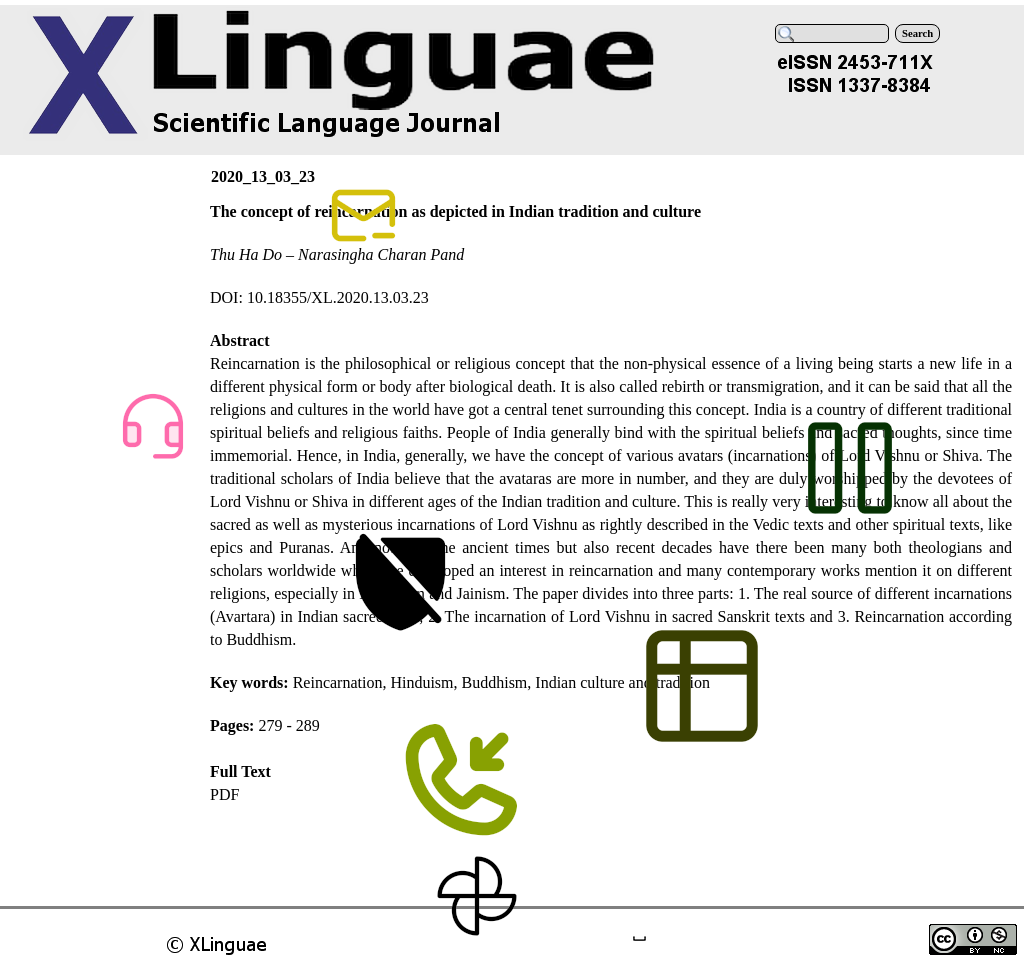  What do you see at coordinates (400, 578) in the screenshot?
I see `security or protection is disabled` at bounding box center [400, 578].